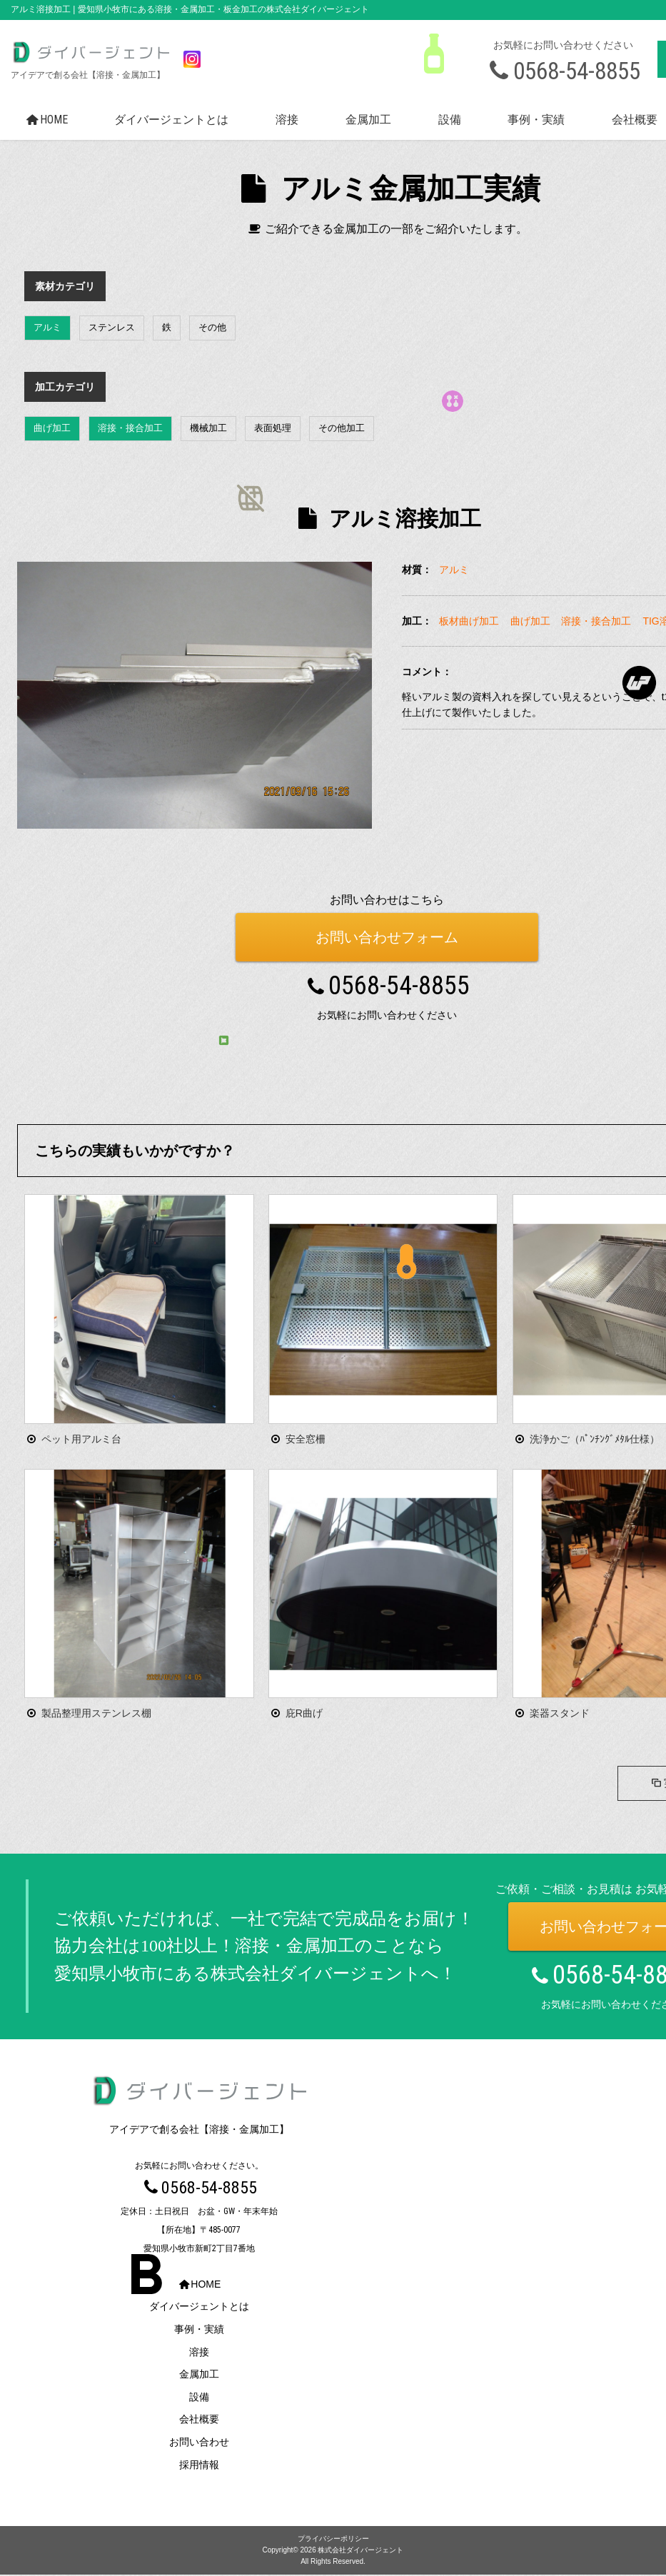  Describe the element at coordinates (406, 1261) in the screenshot. I see `indicates freezing or lowest temperature setting` at that location.